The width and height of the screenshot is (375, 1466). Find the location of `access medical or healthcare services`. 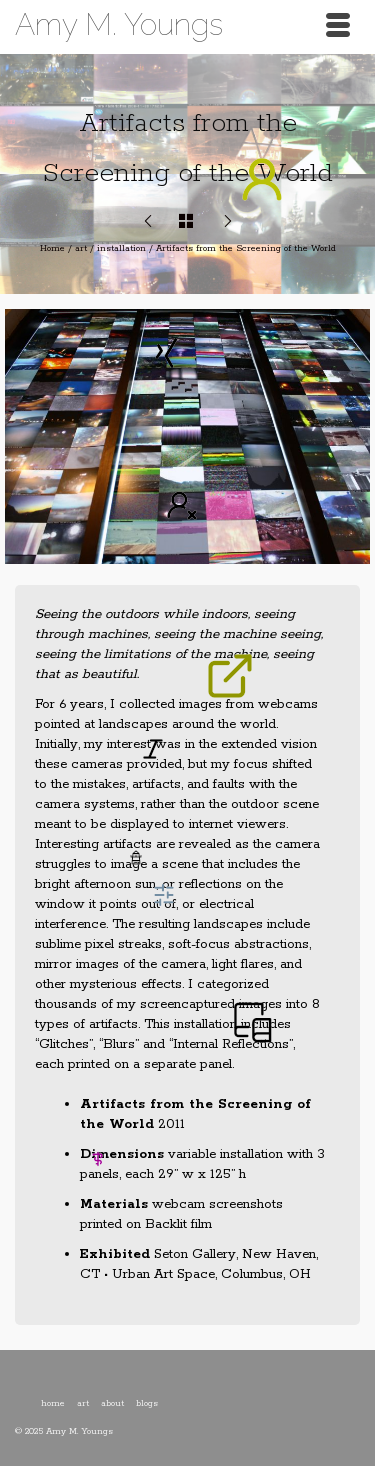

access medical or healthcare services is located at coordinates (98, 1159).